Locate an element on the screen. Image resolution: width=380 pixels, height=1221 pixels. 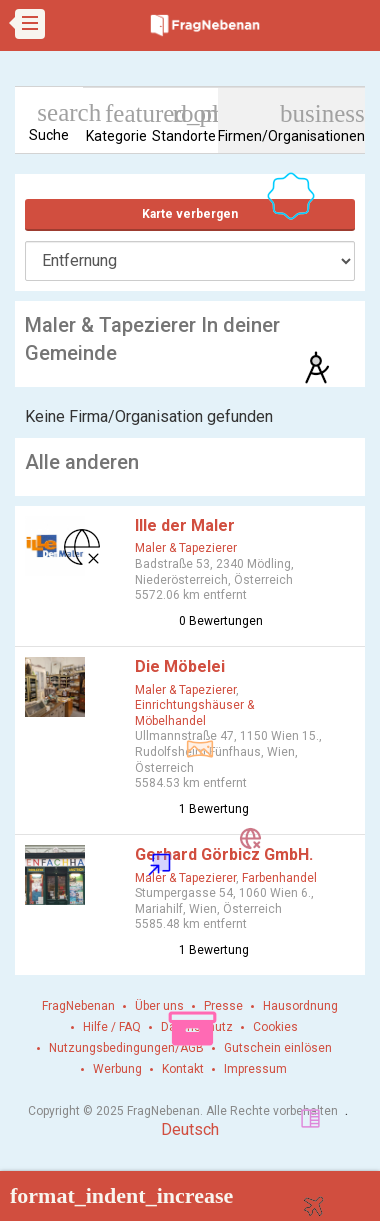
view panorama or wide-angle photos is located at coordinates (200, 749).